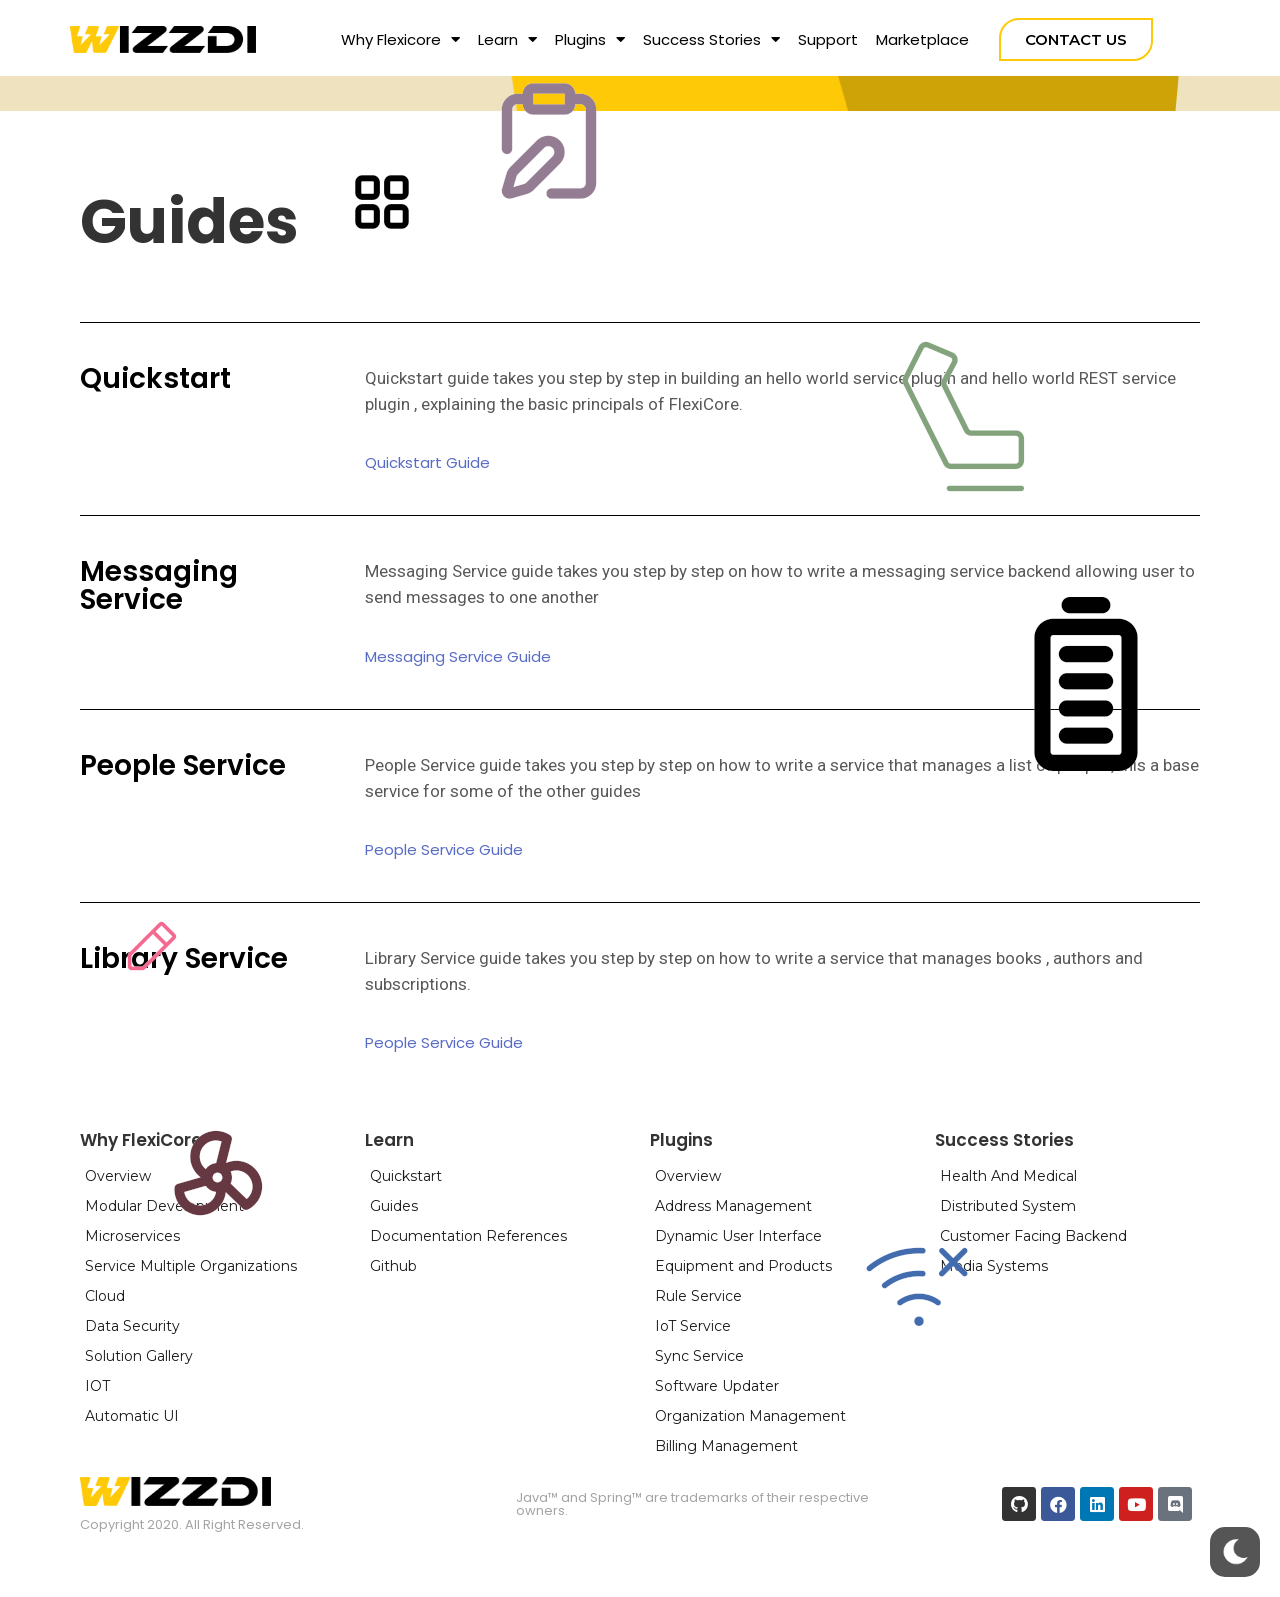 The height and width of the screenshot is (1597, 1280). I want to click on no wifi connection available, so click(919, 1285).